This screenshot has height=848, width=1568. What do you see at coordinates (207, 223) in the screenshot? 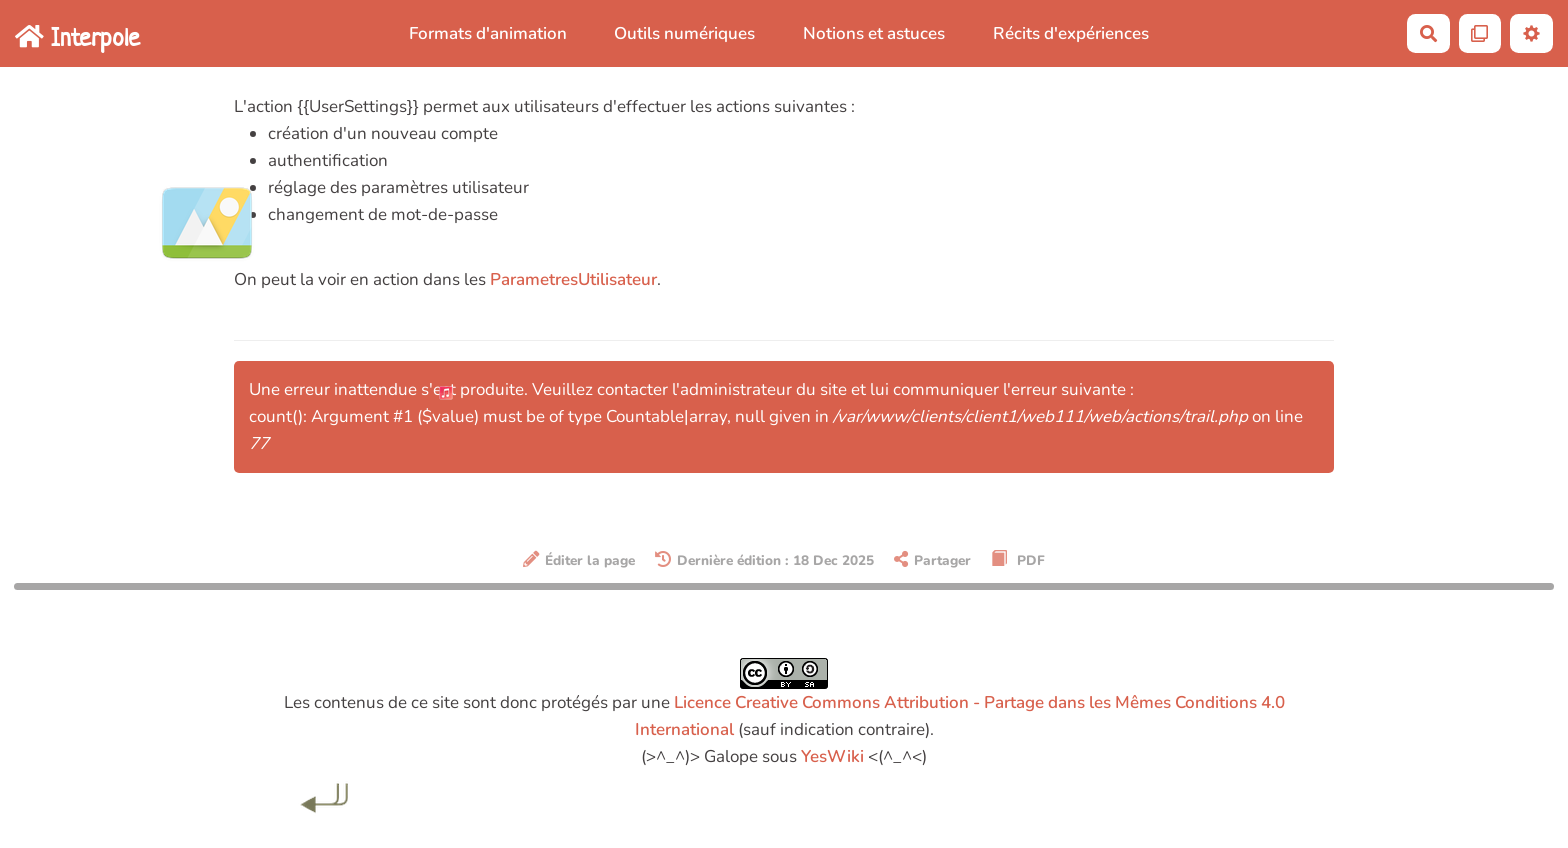
I see `open the photo gallery app` at bounding box center [207, 223].